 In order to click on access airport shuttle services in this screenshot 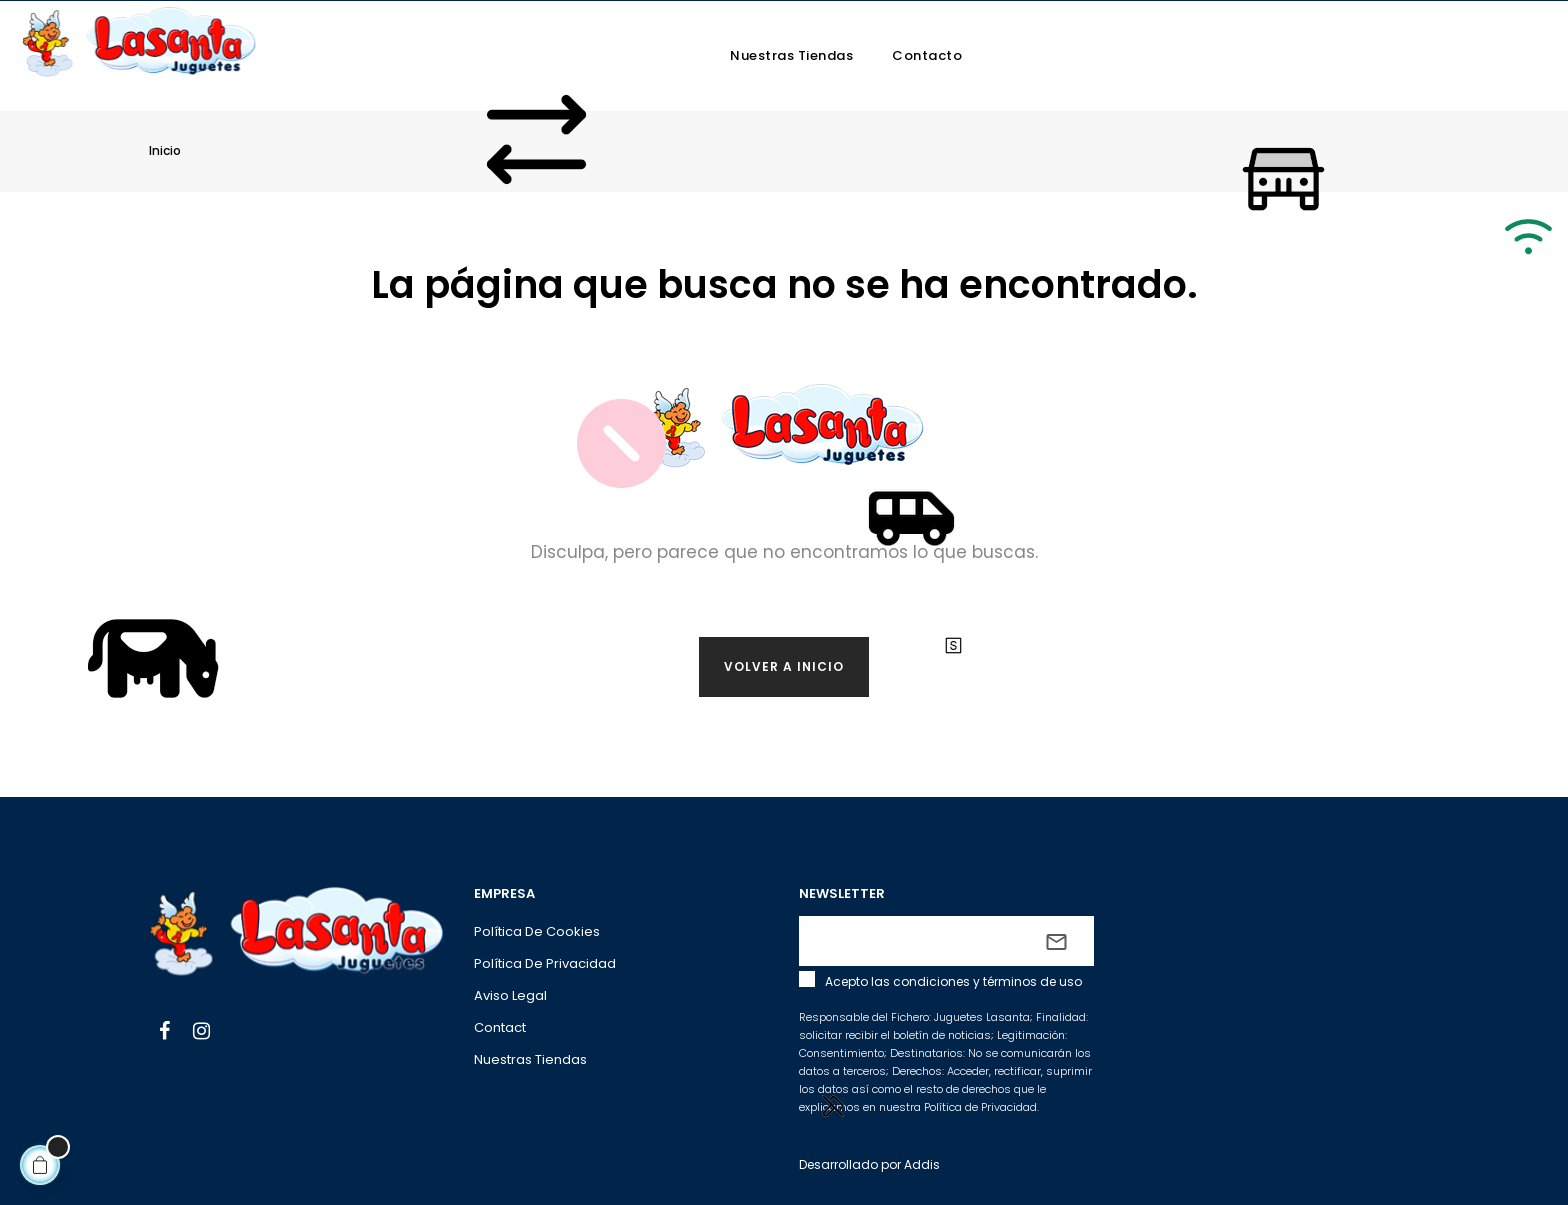, I will do `click(911, 518)`.